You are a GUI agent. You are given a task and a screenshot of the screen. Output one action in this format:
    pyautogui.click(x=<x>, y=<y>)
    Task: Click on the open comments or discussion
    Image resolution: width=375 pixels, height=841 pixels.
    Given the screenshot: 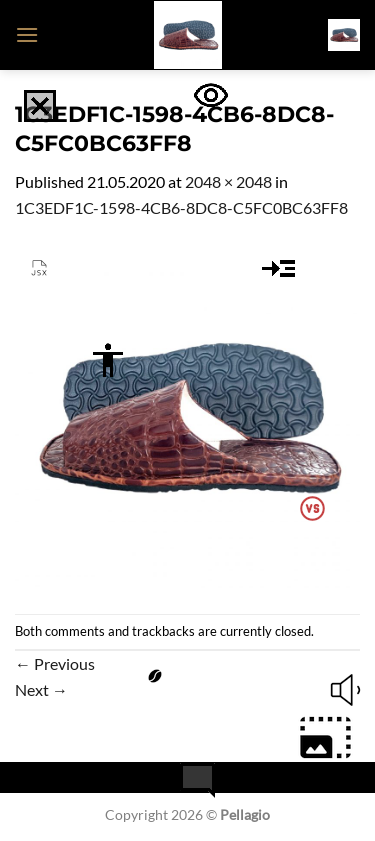 What is the action you would take?
    pyautogui.click(x=197, y=780)
    